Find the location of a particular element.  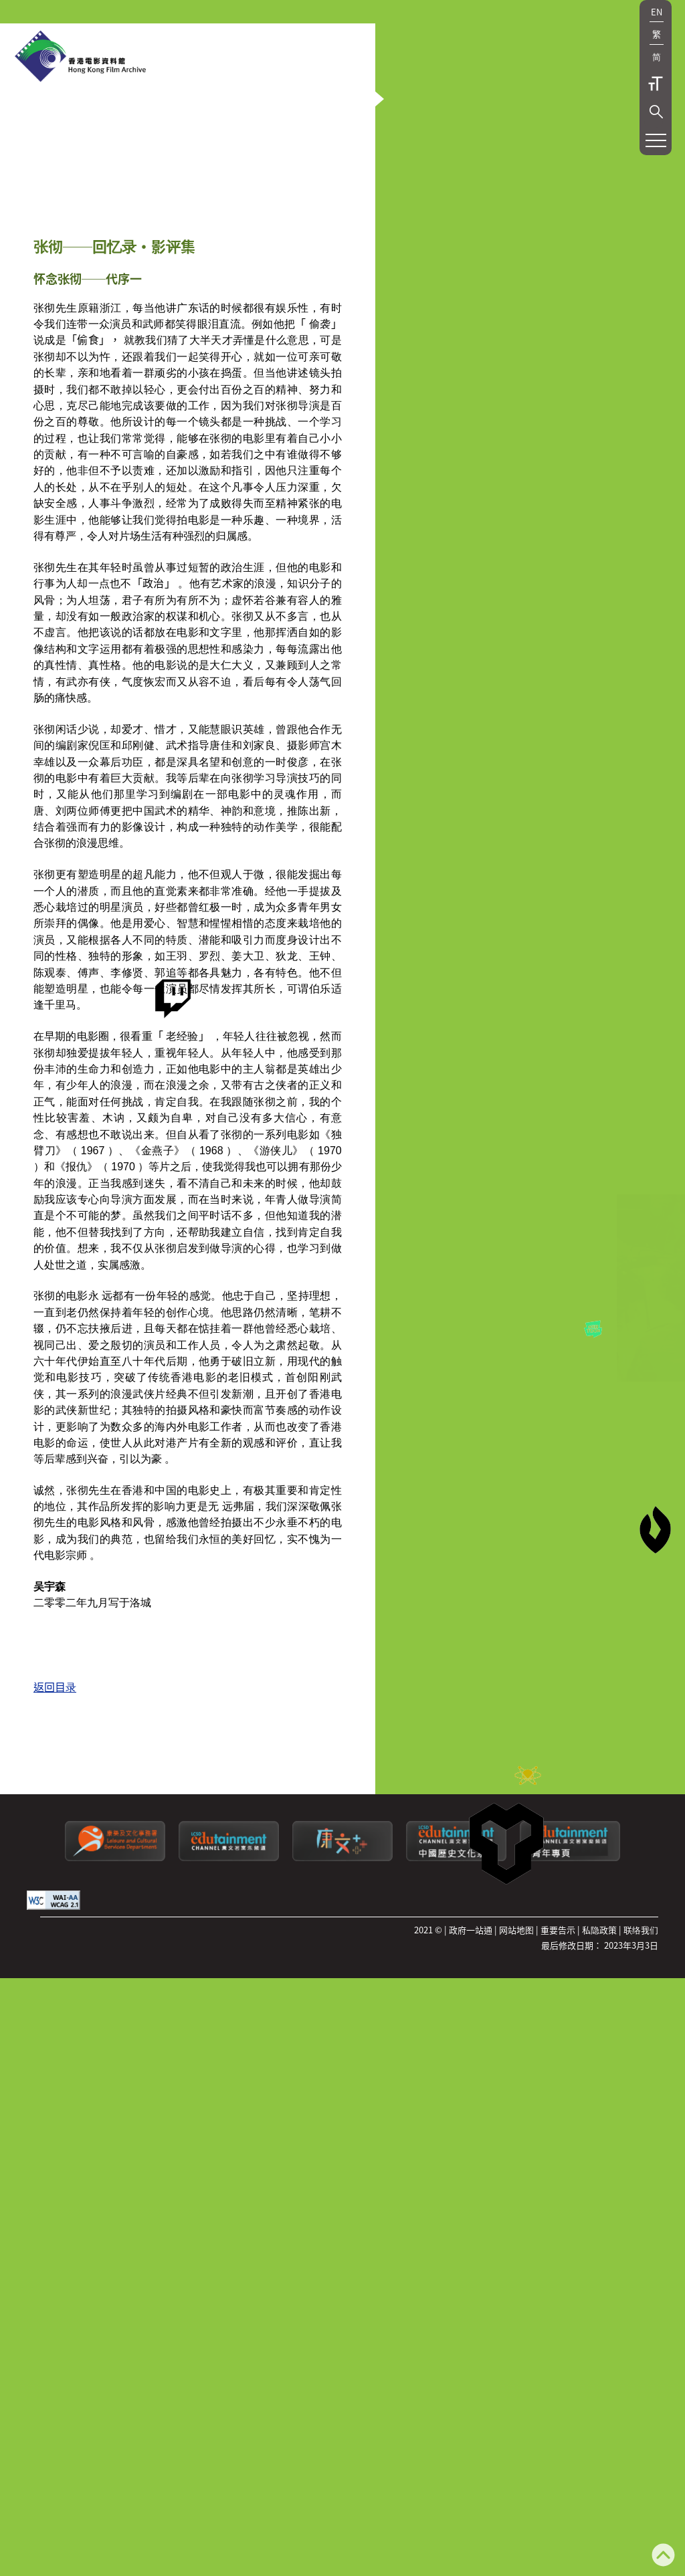

open the Twitch app is located at coordinates (173, 998).